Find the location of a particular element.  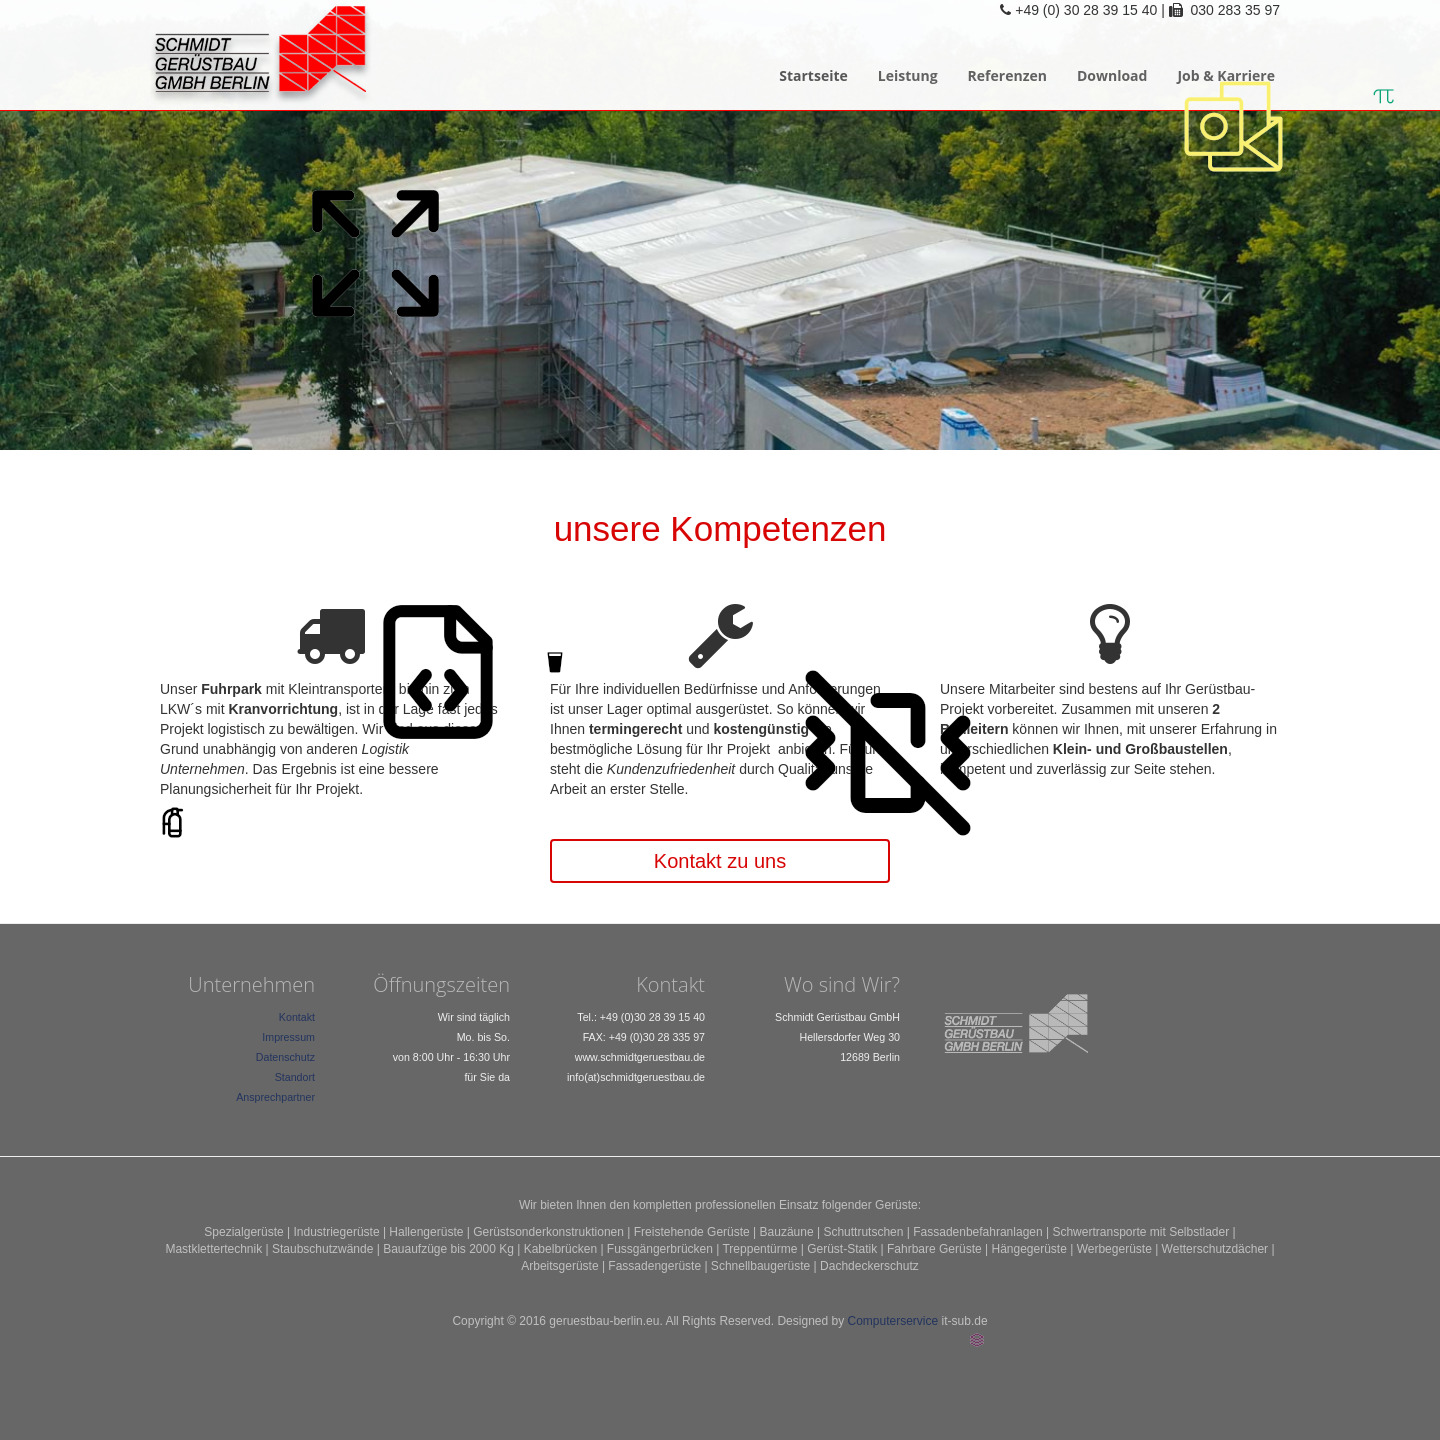

open microsoft outlook email is located at coordinates (1233, 126).